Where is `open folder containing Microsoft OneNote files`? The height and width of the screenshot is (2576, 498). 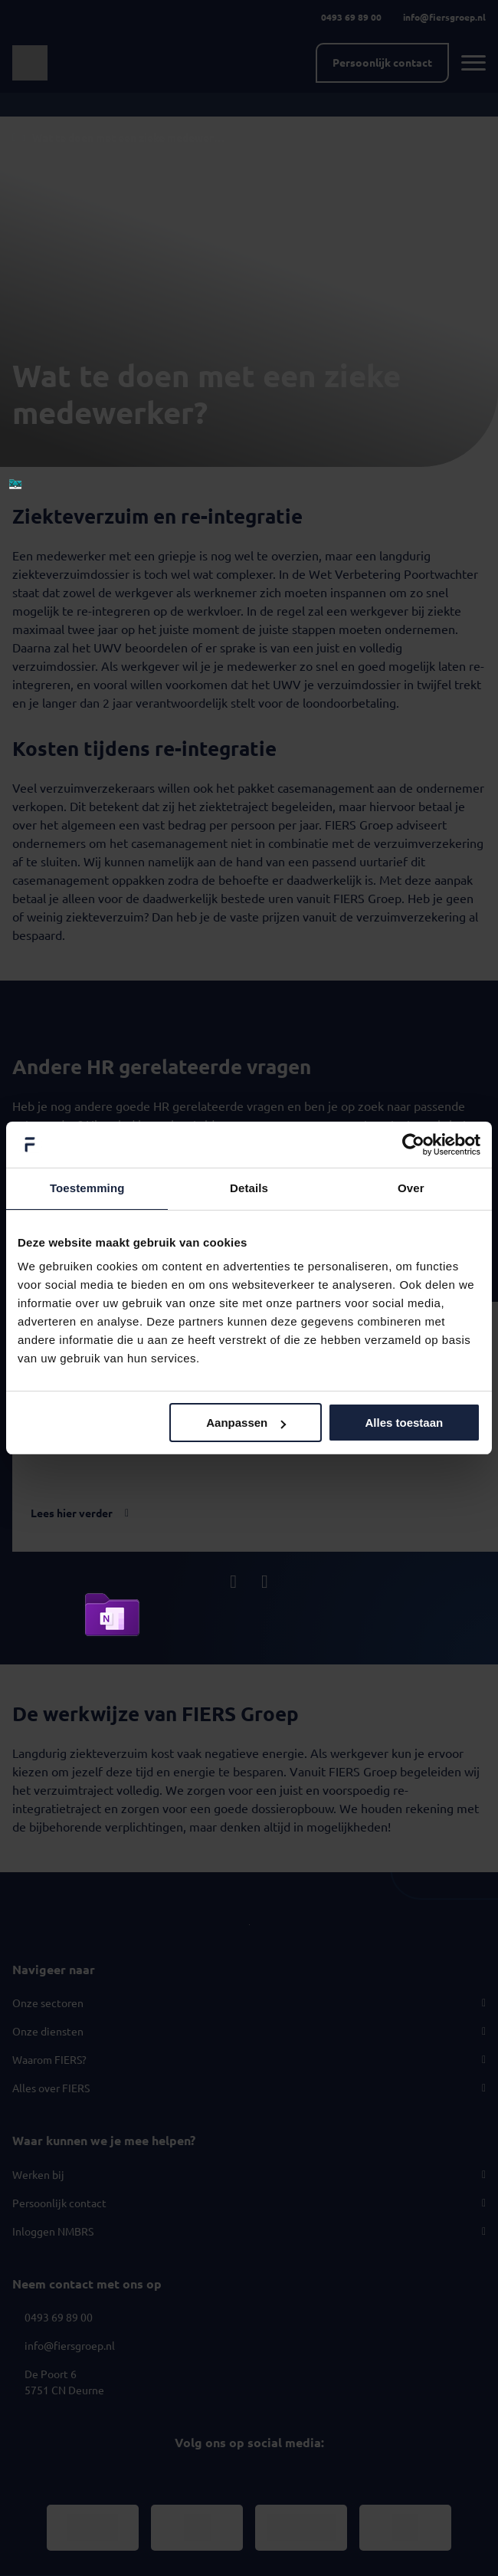 open folder containing Microsoft OneNote files is located at coordinates (112, 1616).